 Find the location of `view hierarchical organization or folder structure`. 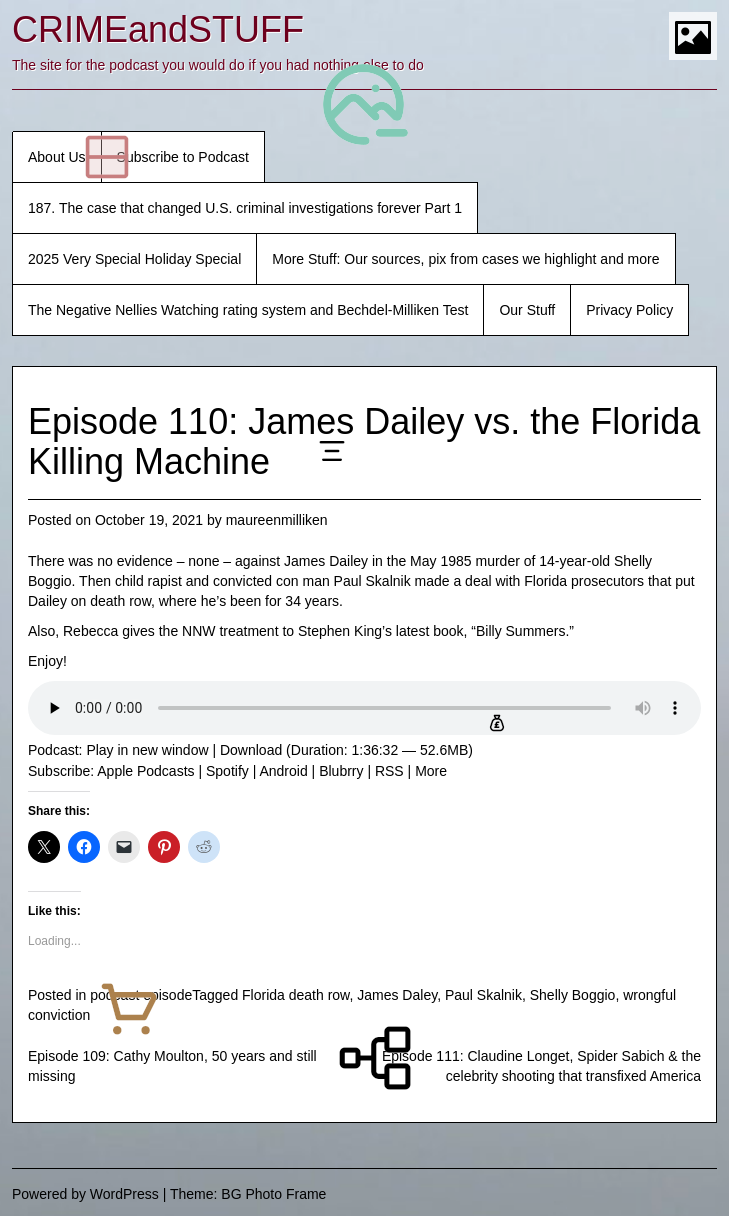

view hierarchical organization or folder structure is located at coordinates (379, 1058).